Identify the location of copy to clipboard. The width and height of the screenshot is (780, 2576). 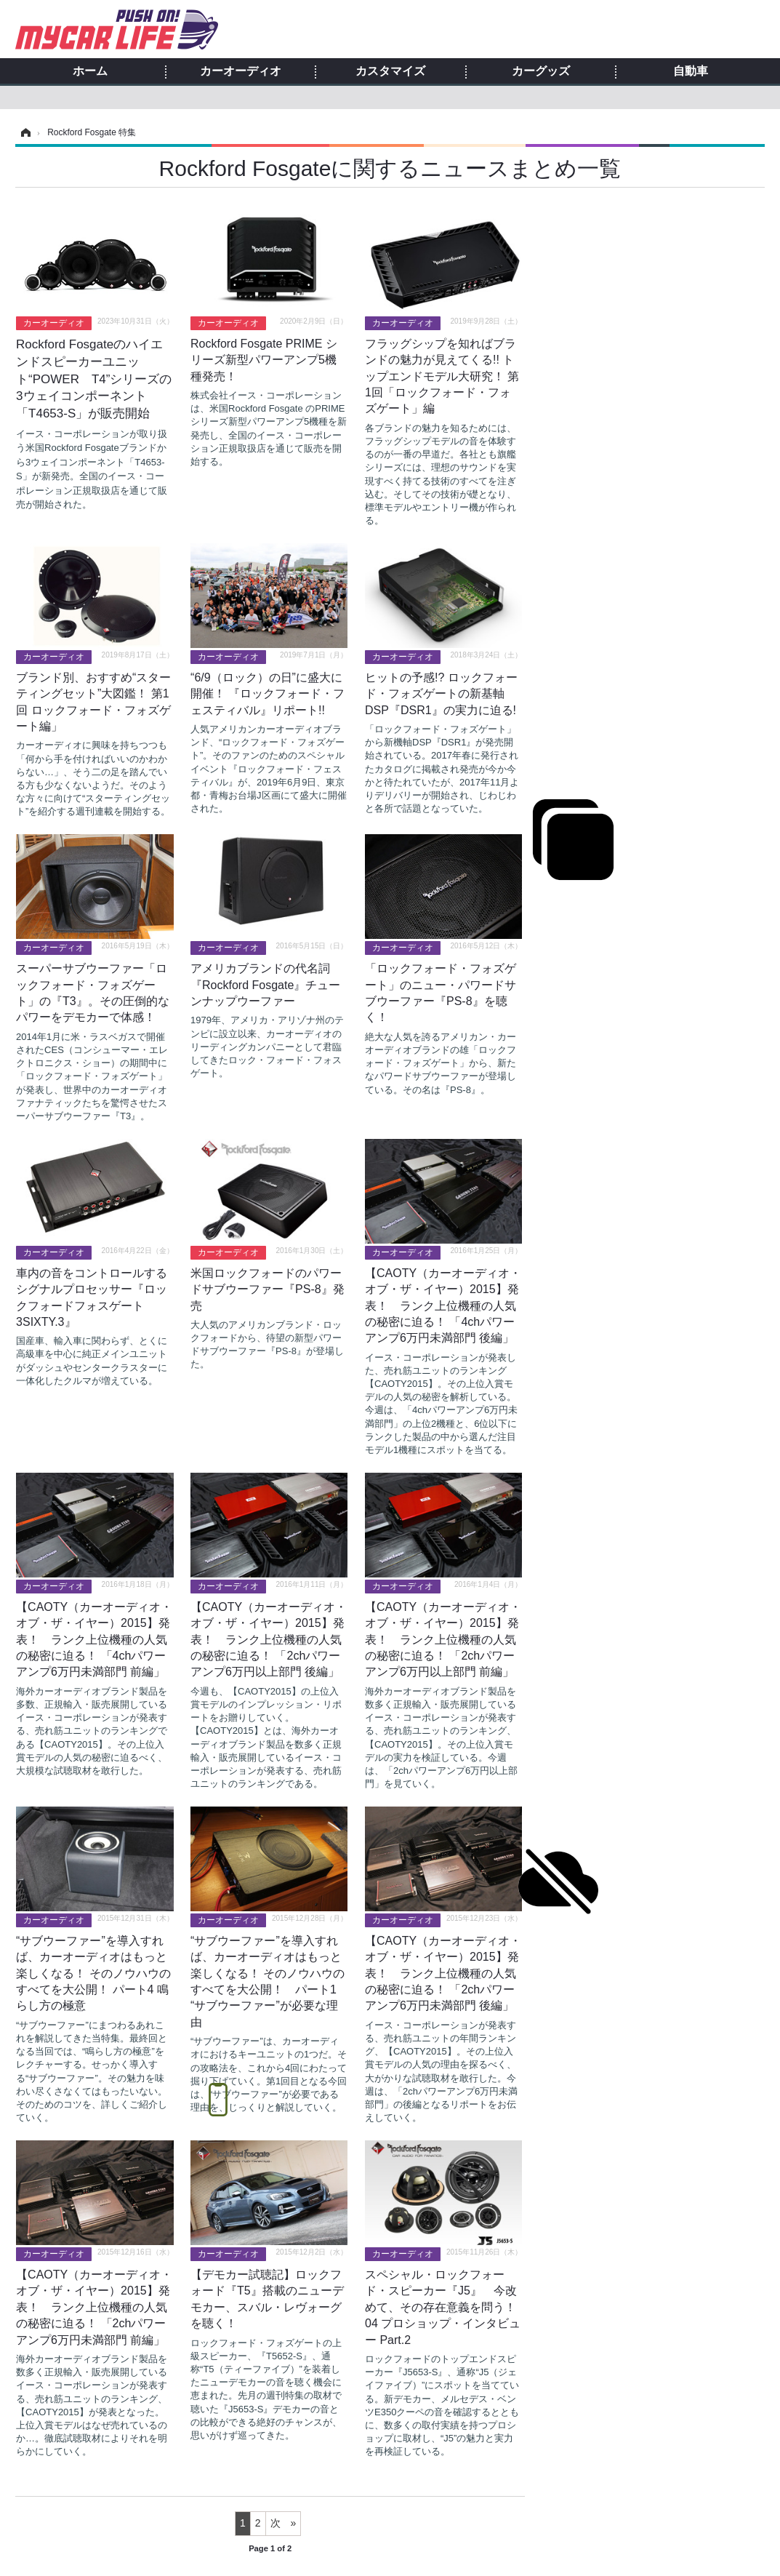
(573, 839).